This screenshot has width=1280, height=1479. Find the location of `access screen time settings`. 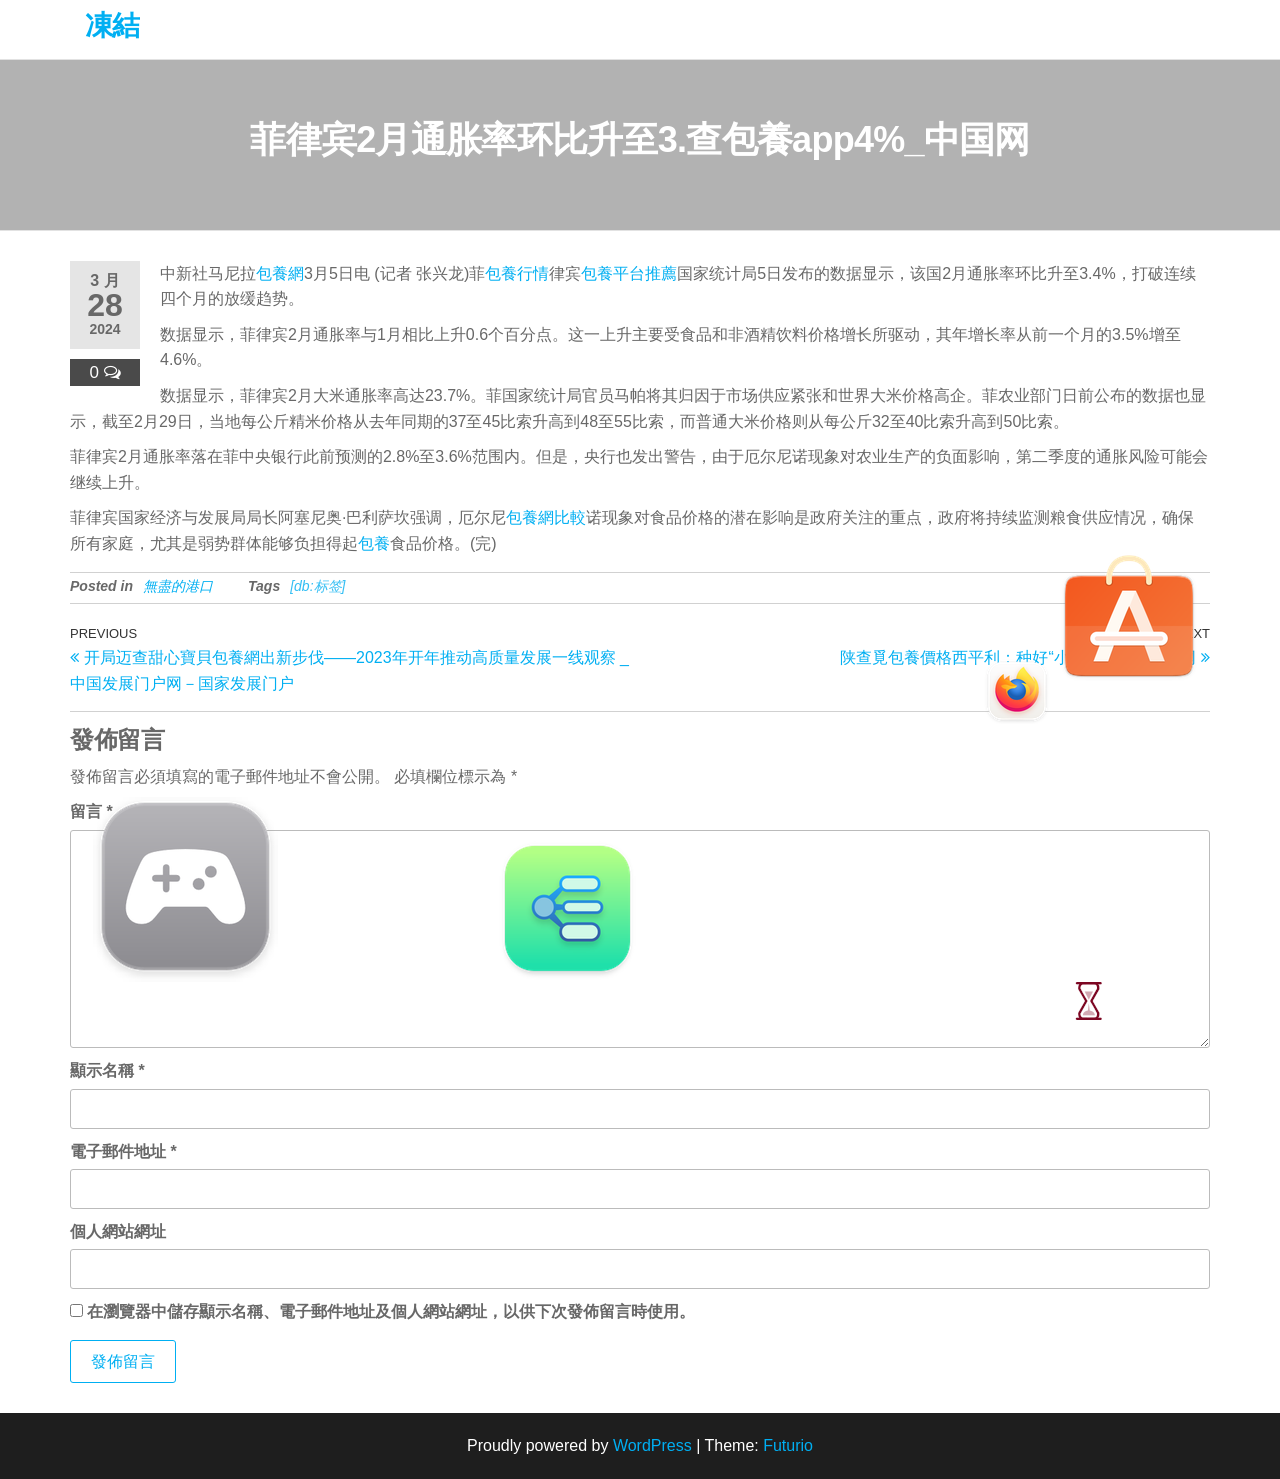

access screen time settings is located at coordinates (1090, 1001).